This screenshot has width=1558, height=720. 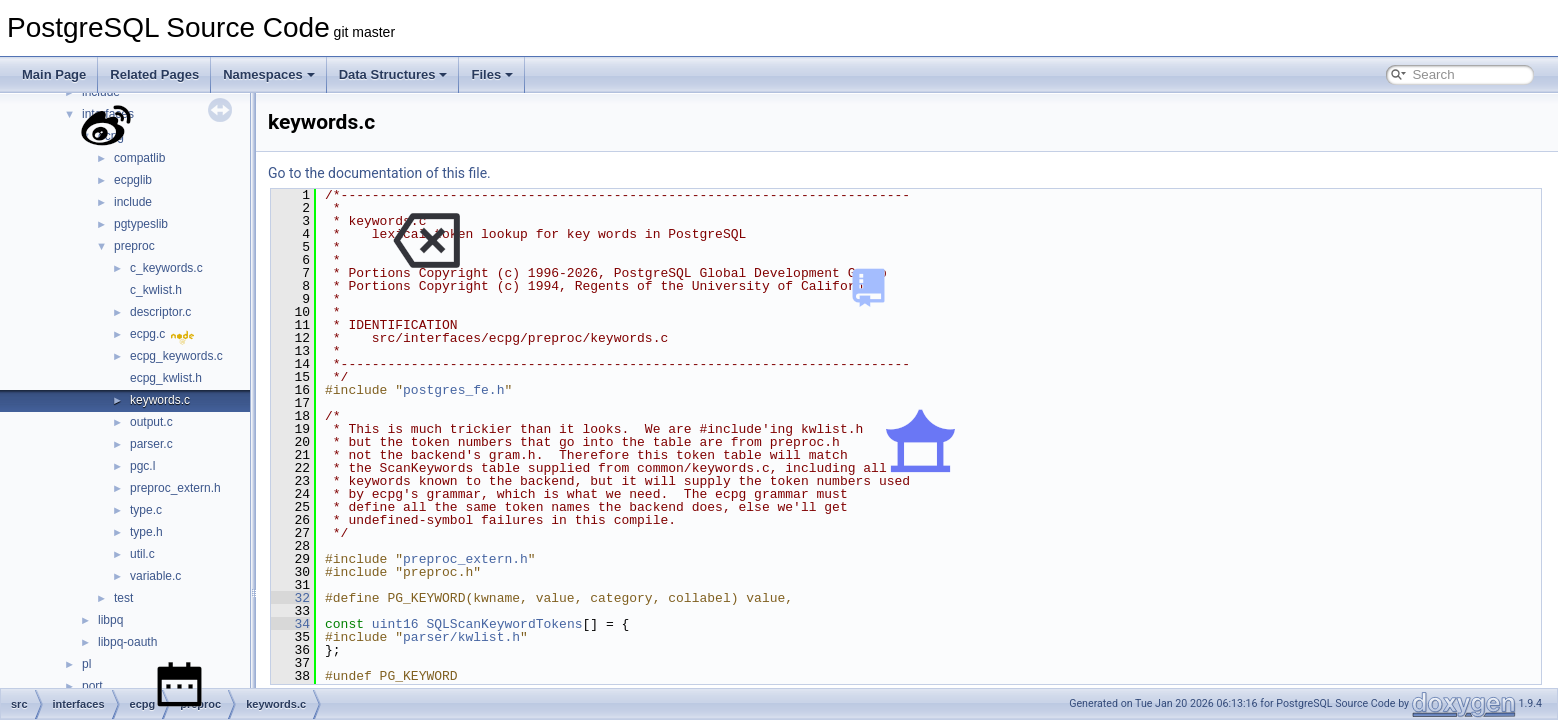 I want to click on access git repository, so click(x=868, y=286).